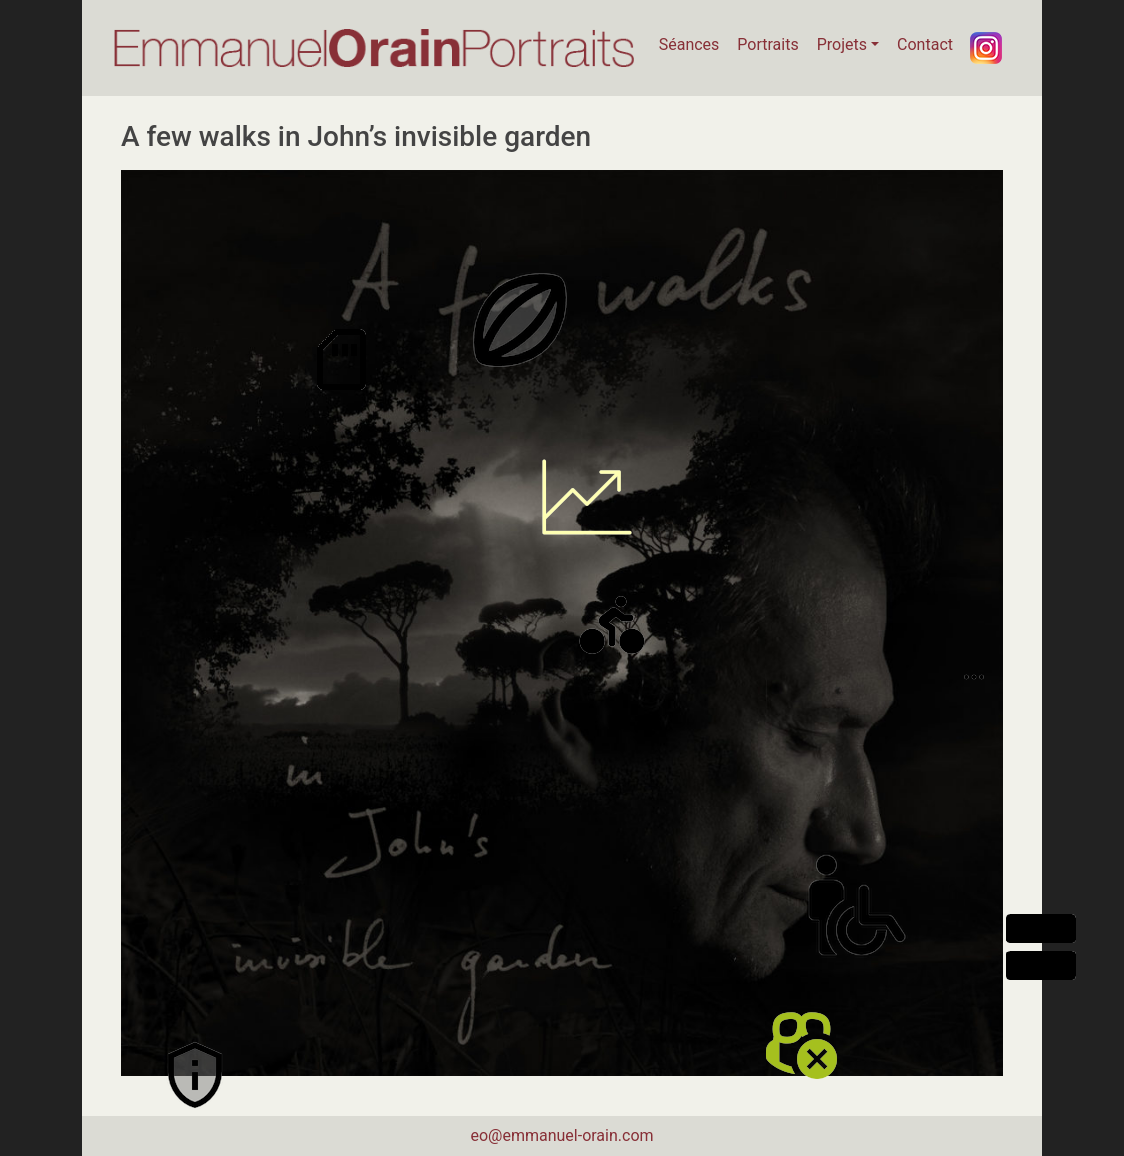 Image resolution: width=1124 pixels, height=1156 pixels. What do you see at coordinates (520, 320) in the screenshot?
I see `access rugby sports content or scores` at bounding box center [520, 320].